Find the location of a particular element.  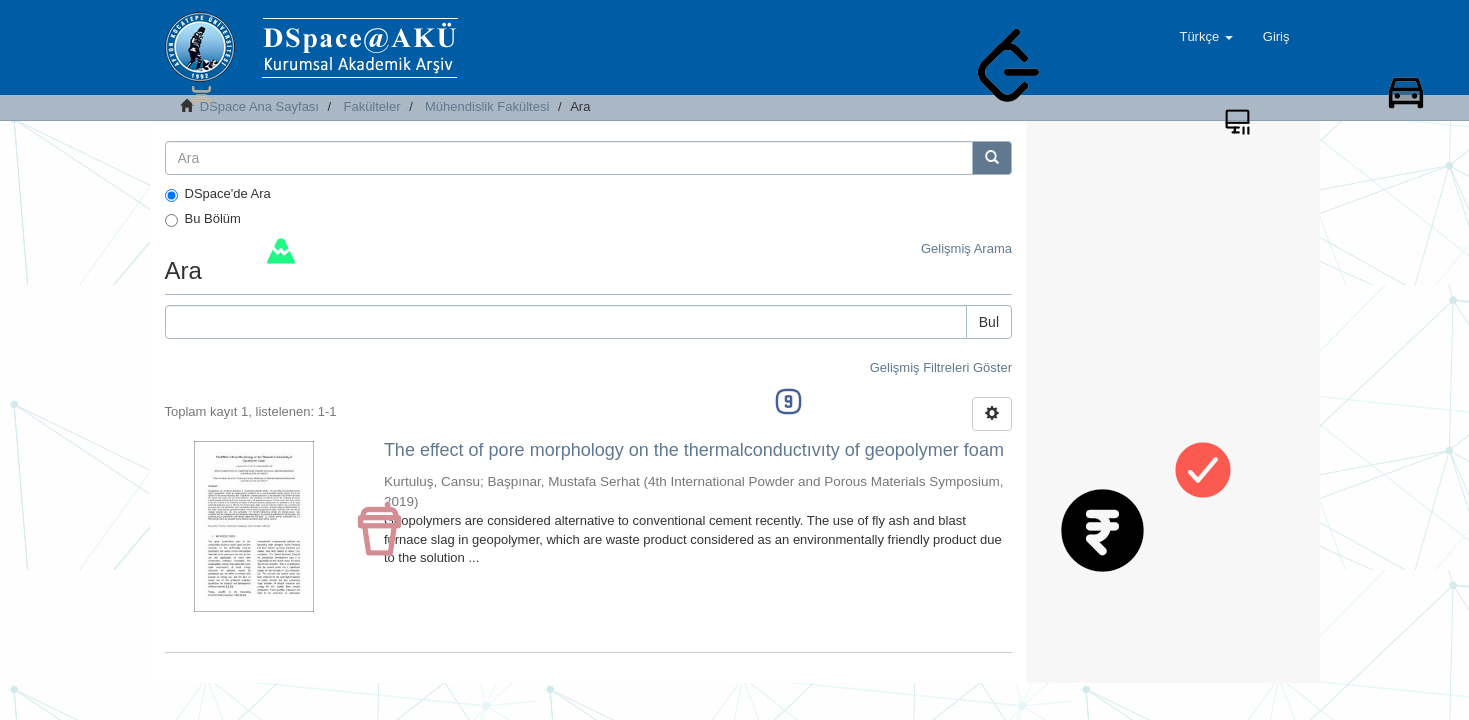

indicates a completed or successful action is located at coordinates (1203, 470).